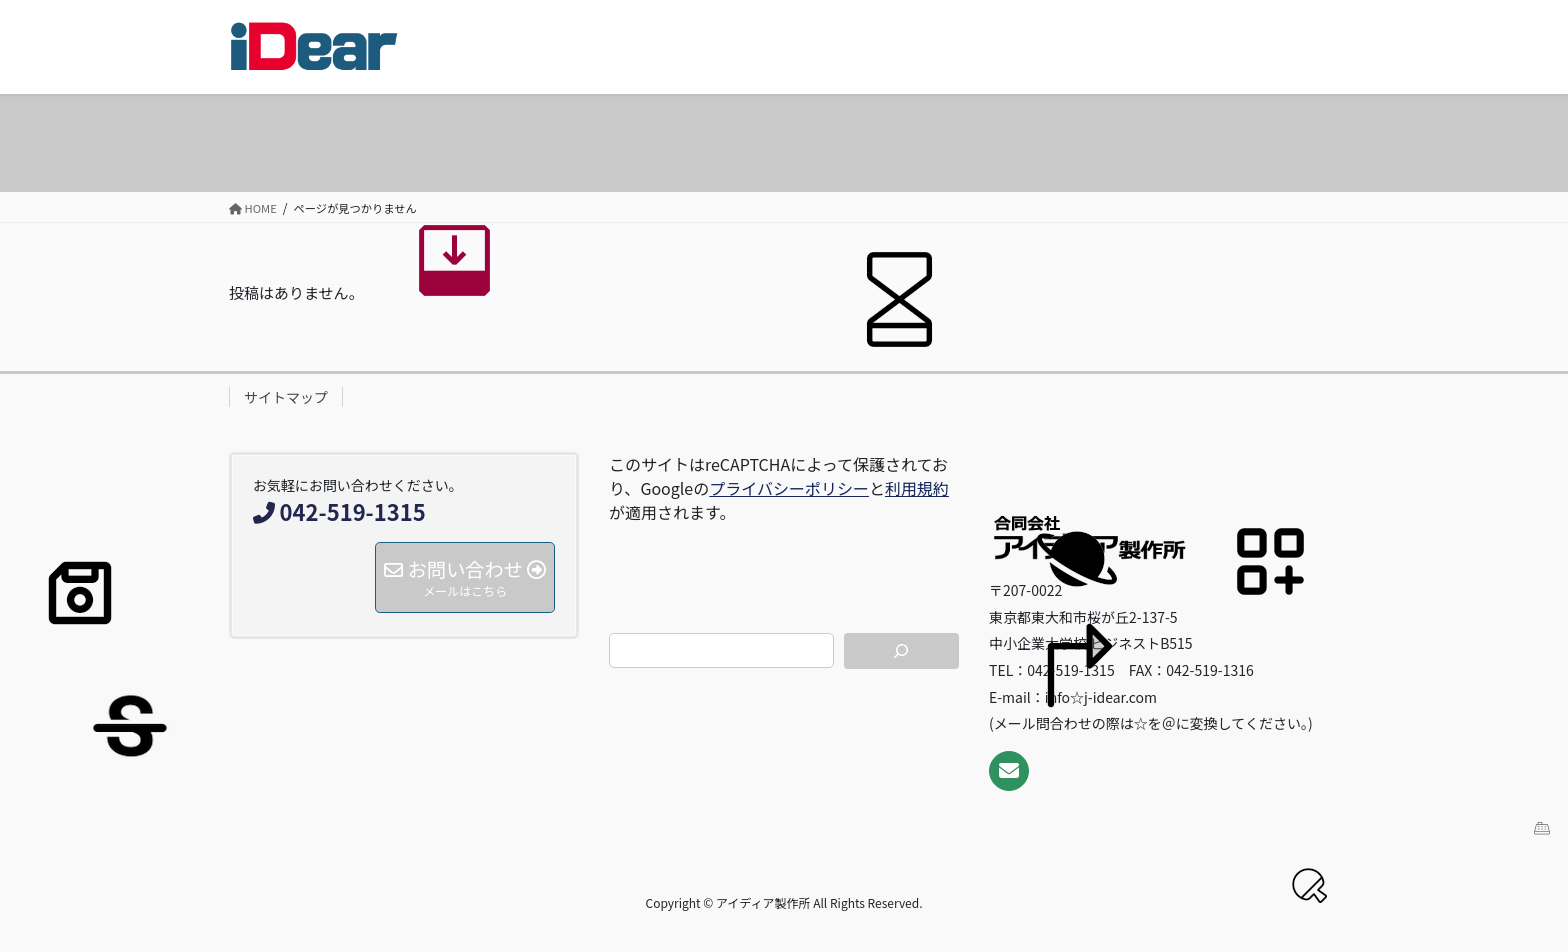  Describe the element at coordinates (80, 593) in the screenshot. I see `save current file or document` at that location.